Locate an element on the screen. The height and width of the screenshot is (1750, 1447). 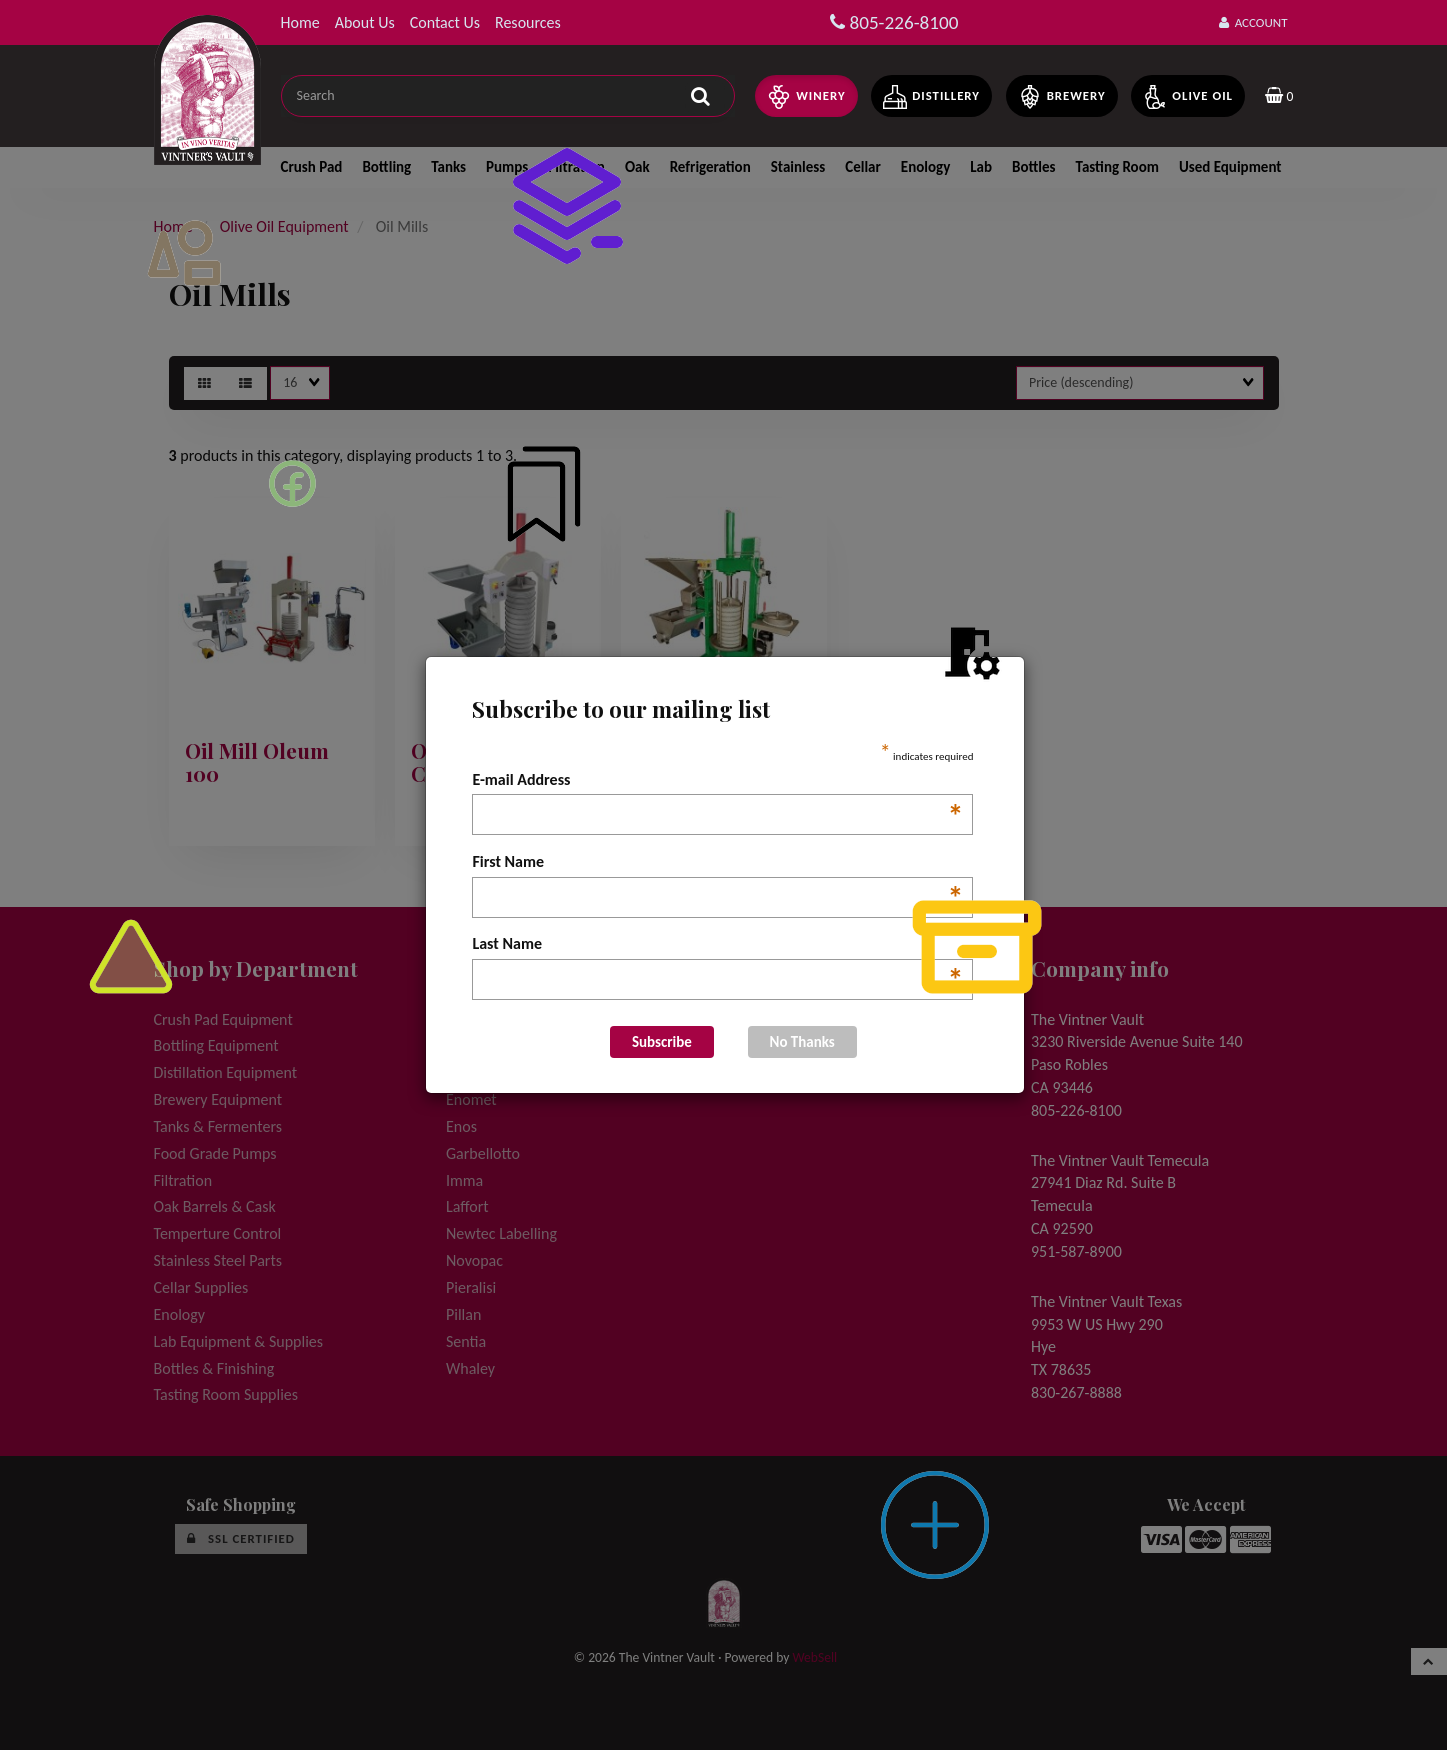
adjust room or space settings is located at coordinates (970, 652).